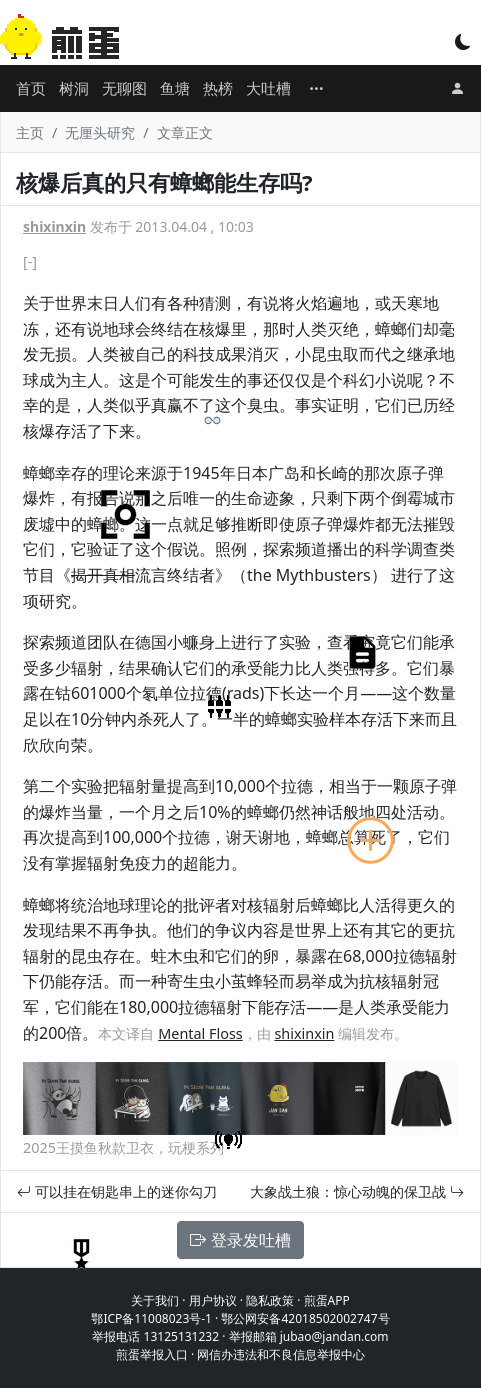  What do you see at coordinates (81, 1254) in the screenshot?
I see `view achievements or awards` at bounding box center [81, 1254].